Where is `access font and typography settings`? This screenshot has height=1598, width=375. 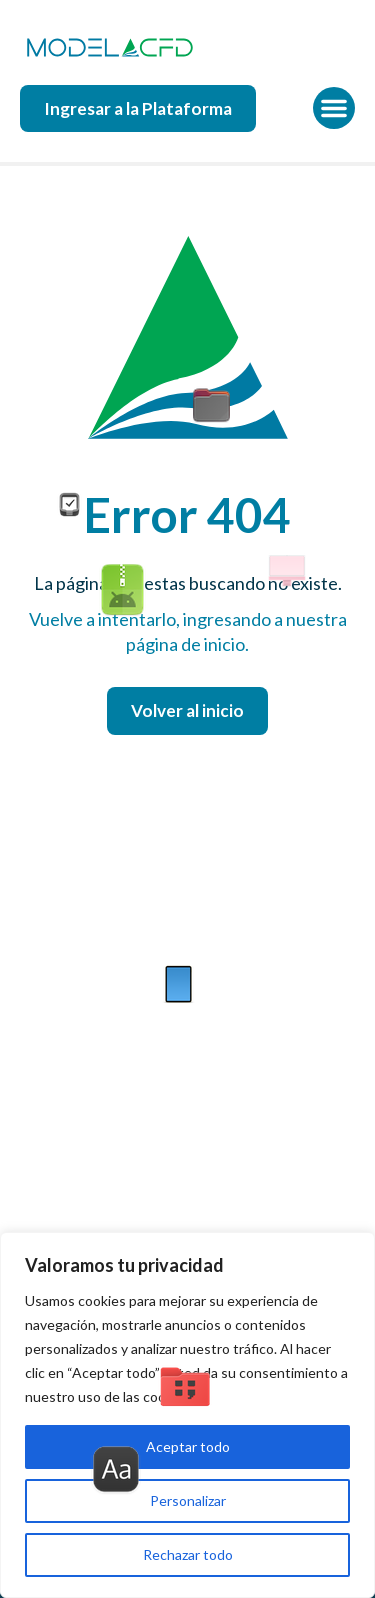 access font and typography settings is located at coordinates (116, 1470).